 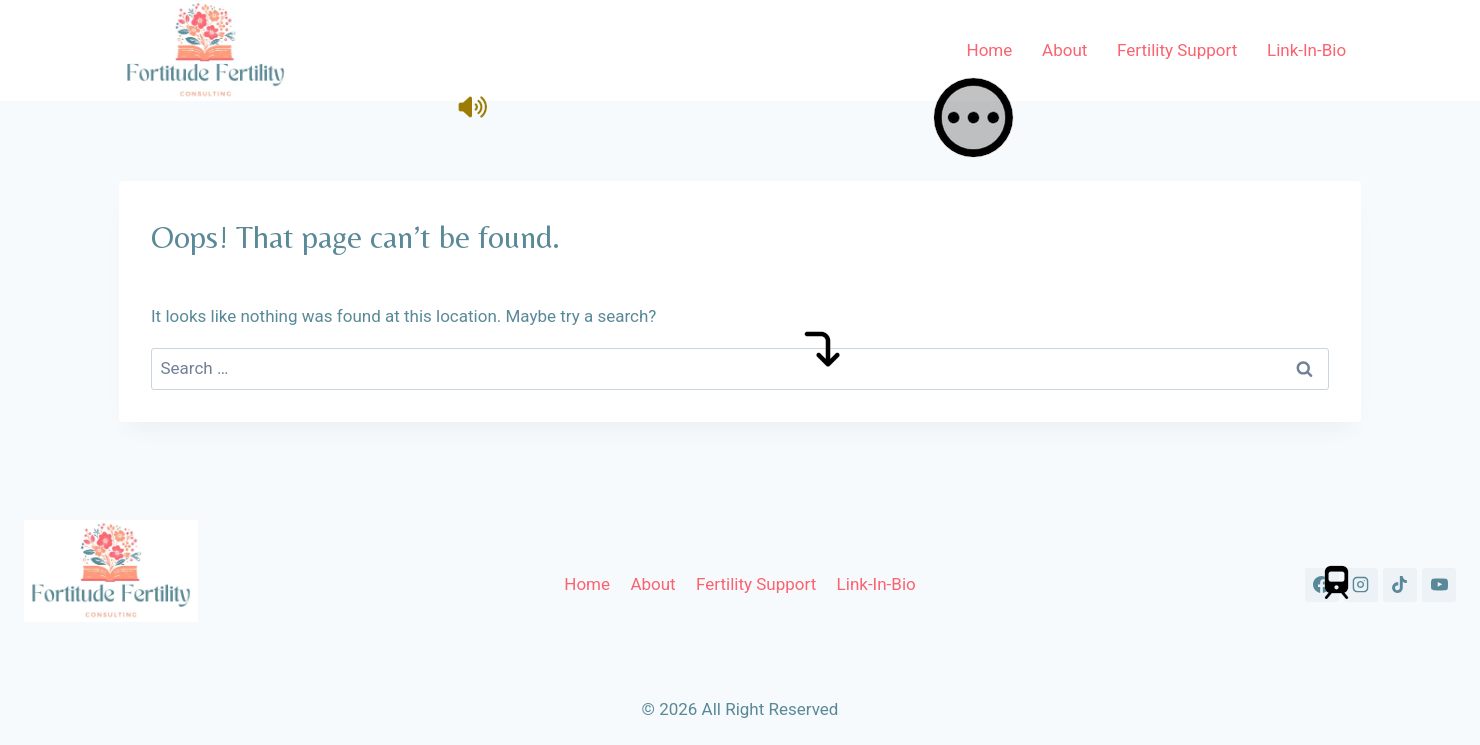 I want to click on move content to the right and down, so click(x=821, y=348).